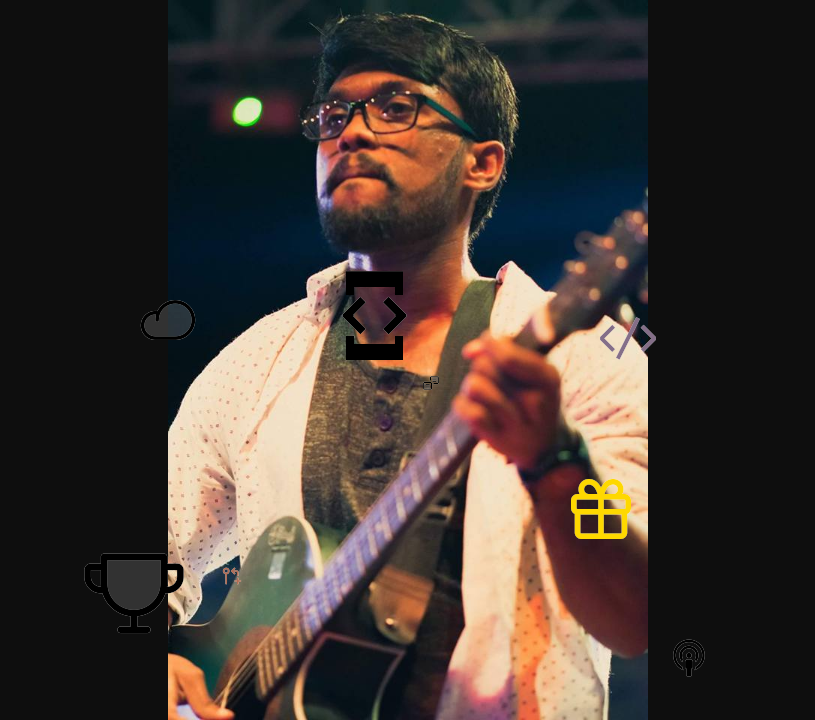  What do you see at coordinates (168, 320) in the screenshot?
I see `access cloud storage` at bounding box center [168, 320].